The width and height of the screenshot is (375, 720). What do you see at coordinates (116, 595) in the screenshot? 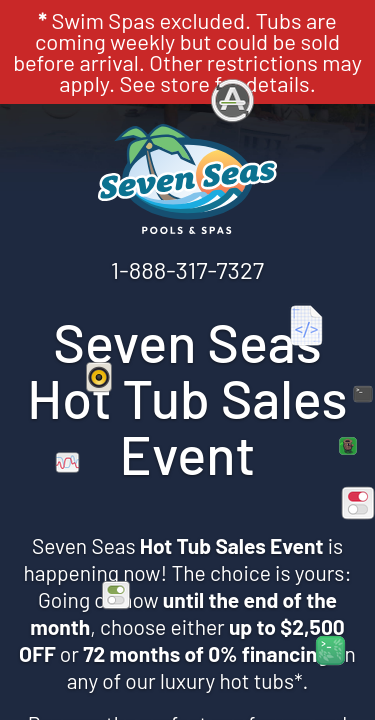
I see `open system tweaks or settings customization` at bounding box center [116, 595].